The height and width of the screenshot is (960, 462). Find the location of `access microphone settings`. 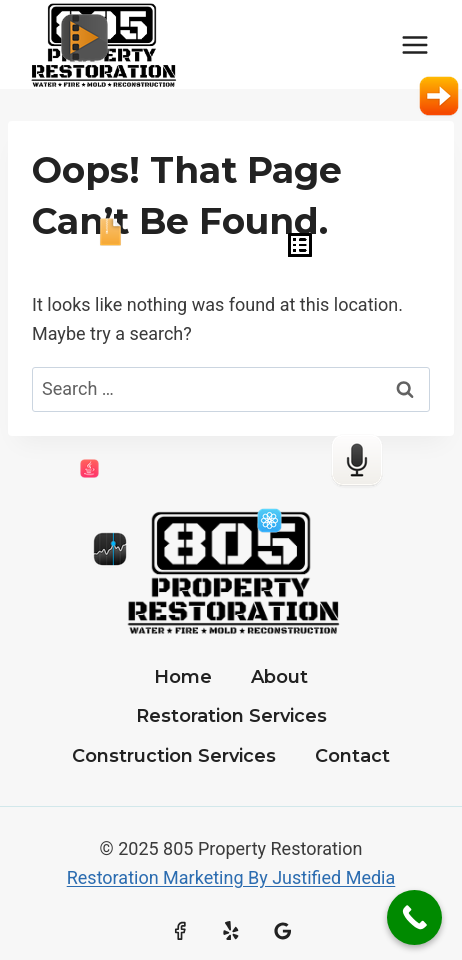

access microphone settings is located at coordinates (357, 460).